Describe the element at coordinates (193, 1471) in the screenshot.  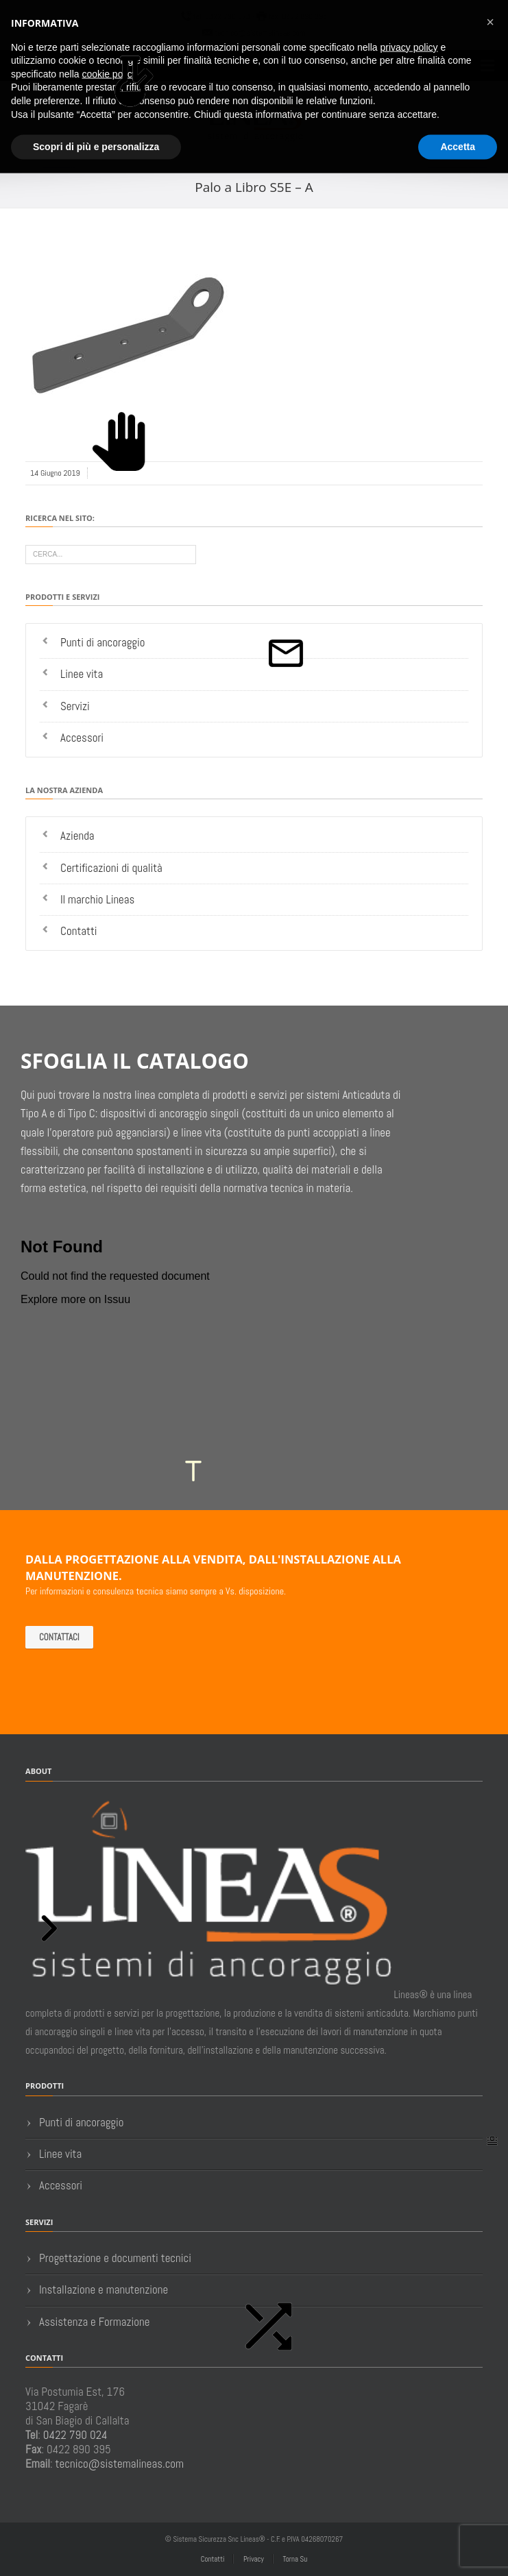
I see `text formatting tool for titles` at that location.